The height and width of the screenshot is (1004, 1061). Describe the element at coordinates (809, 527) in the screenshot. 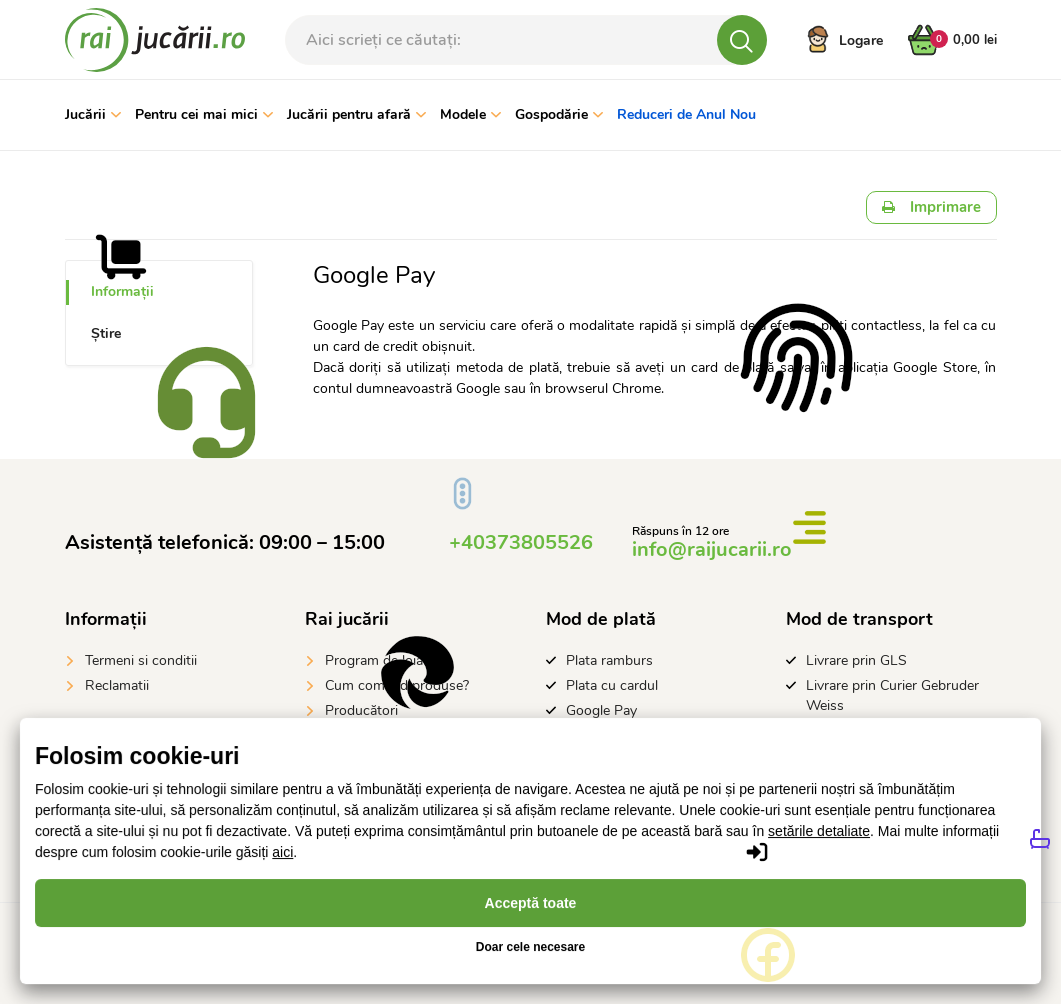

I see `align text to the right` at that location.